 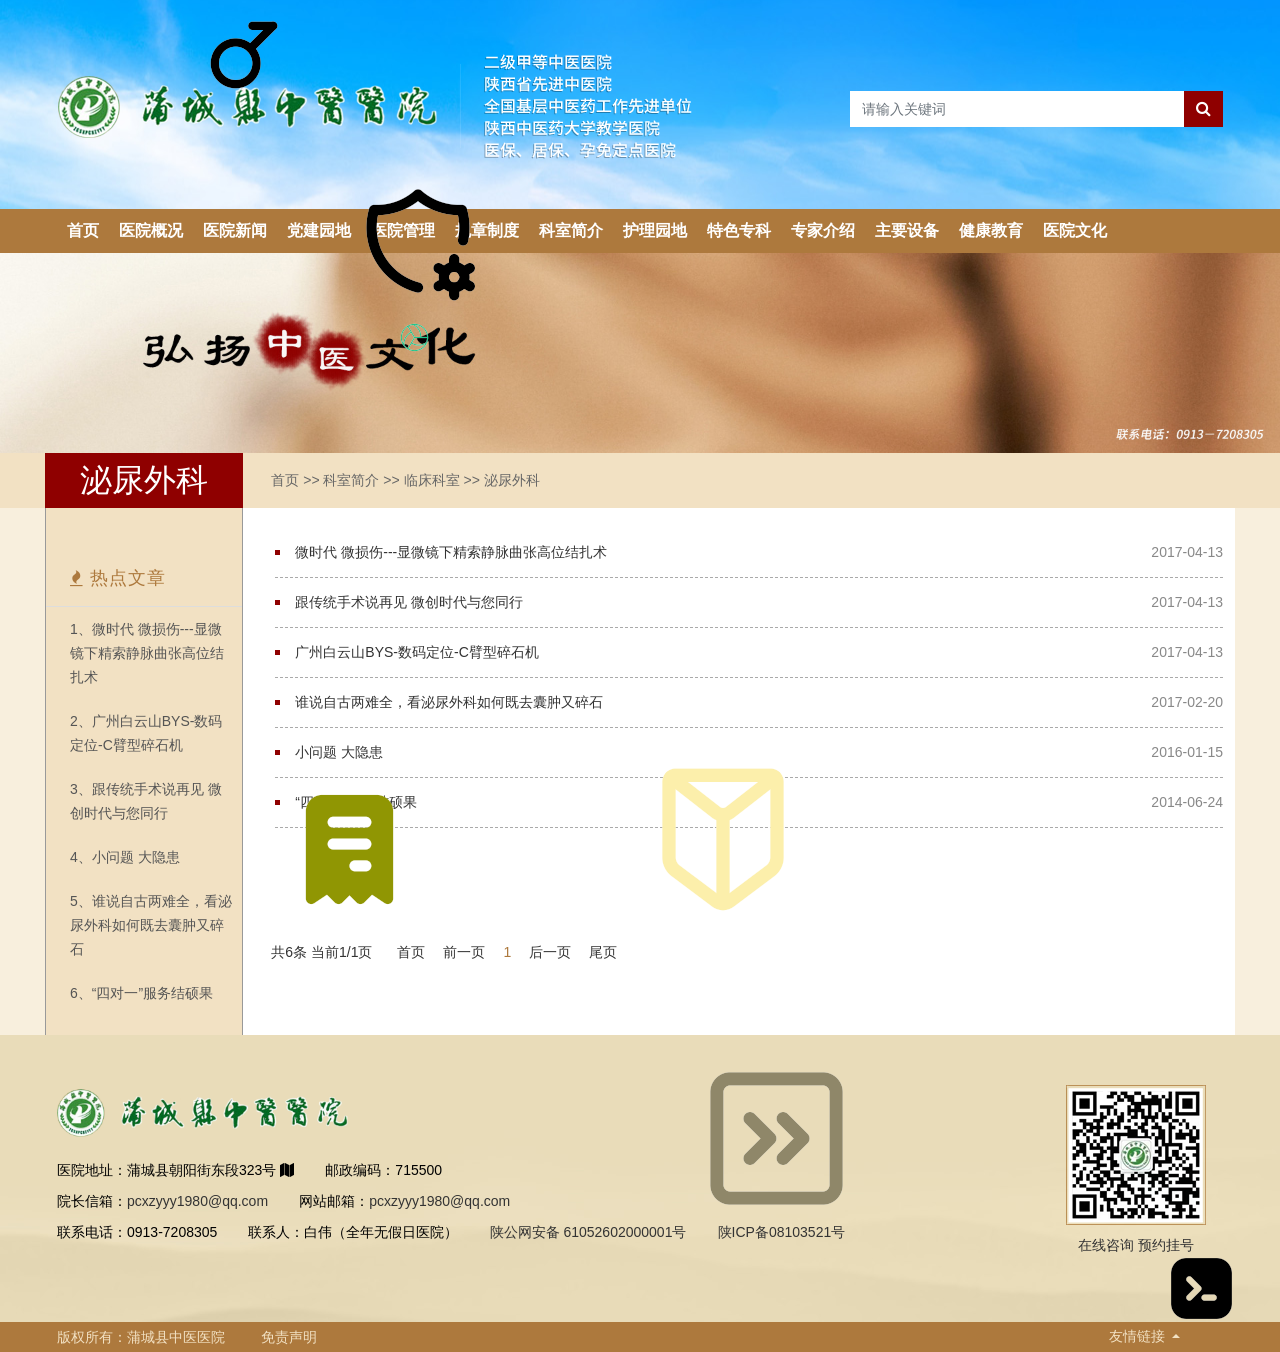 What do you see at coordinates (776, 1138) in the screenshot?
I see `navigate forward or skip ahead` at bounding box center [776, 1138].